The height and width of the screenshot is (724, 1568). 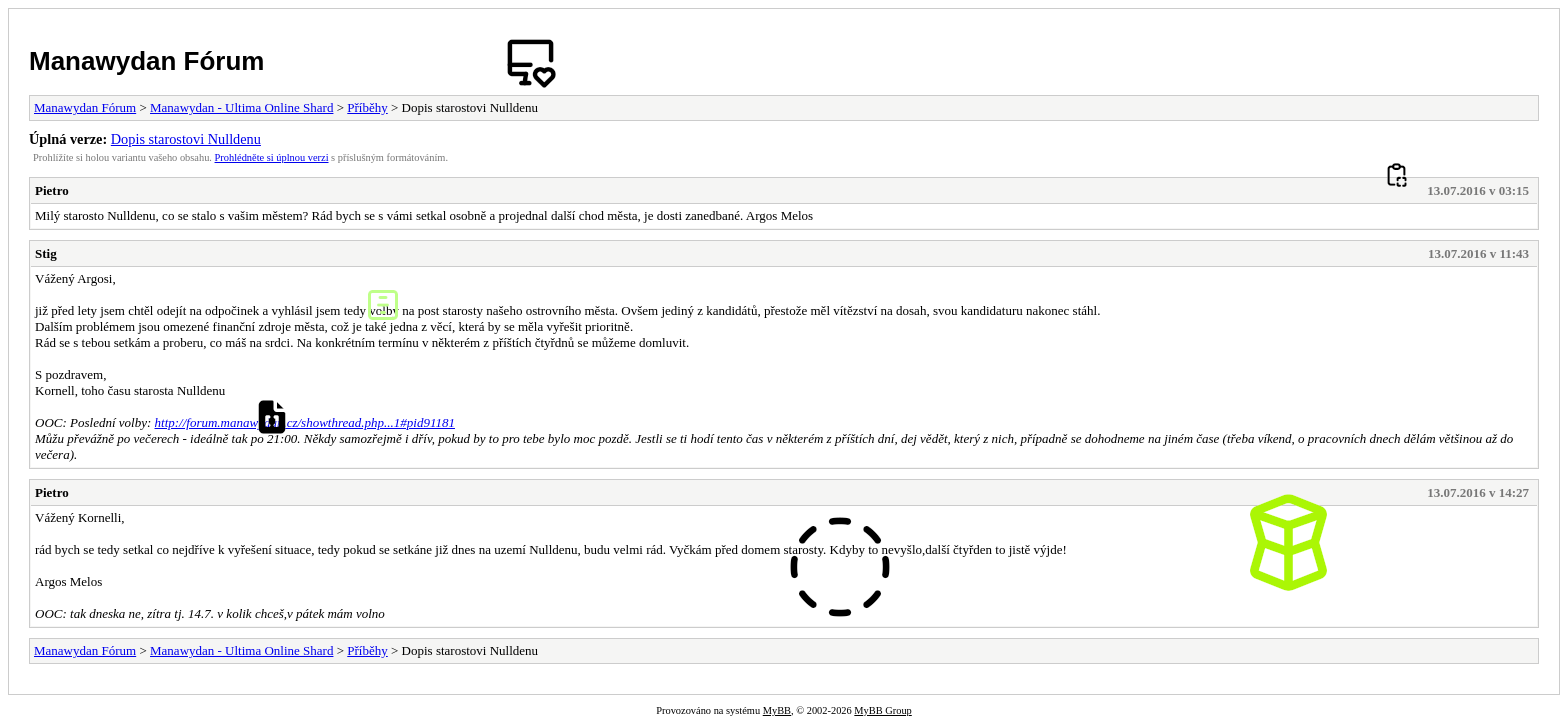 What do you see at coordinates (530, 62) in the screenshot?
I see `add this device to favorites` at bounding box center [530, 62].